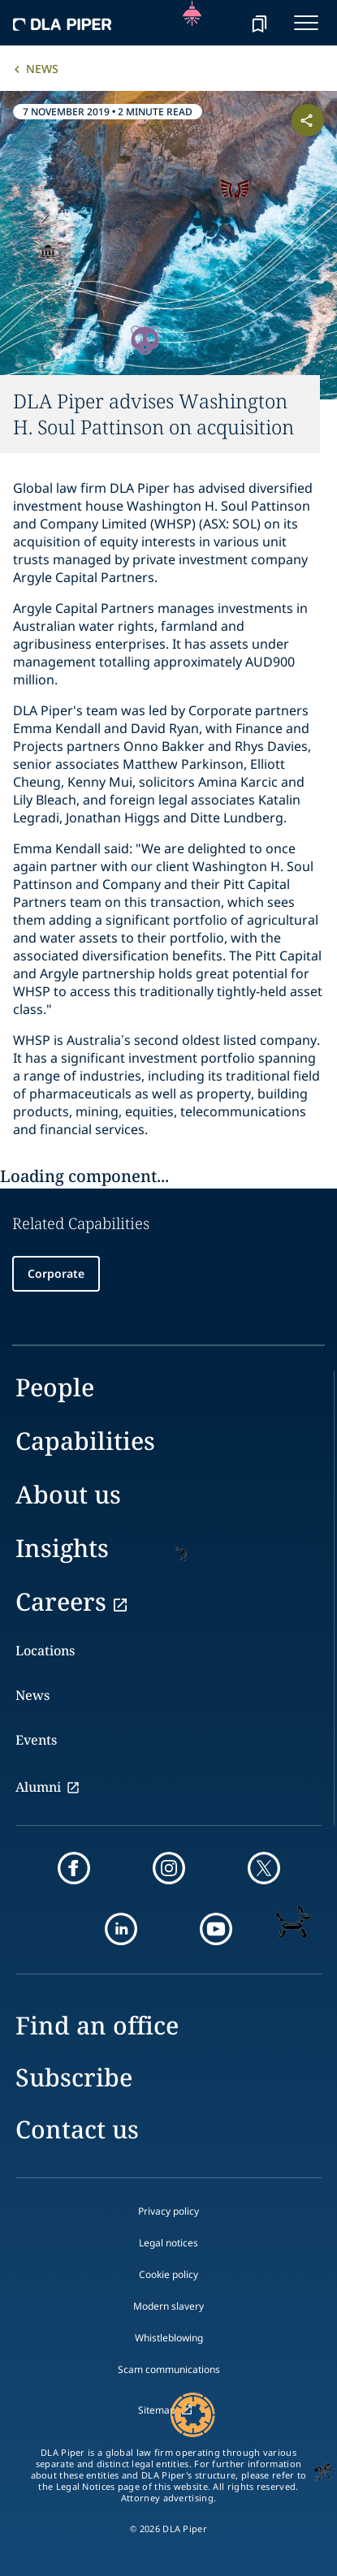 Image resolution: width=337 pixels, height=2576 pixels. What do you see at coordinates (145, 340) in the screenshot?
I see `panda character or avatar selection` at bounding box center [145, 340].